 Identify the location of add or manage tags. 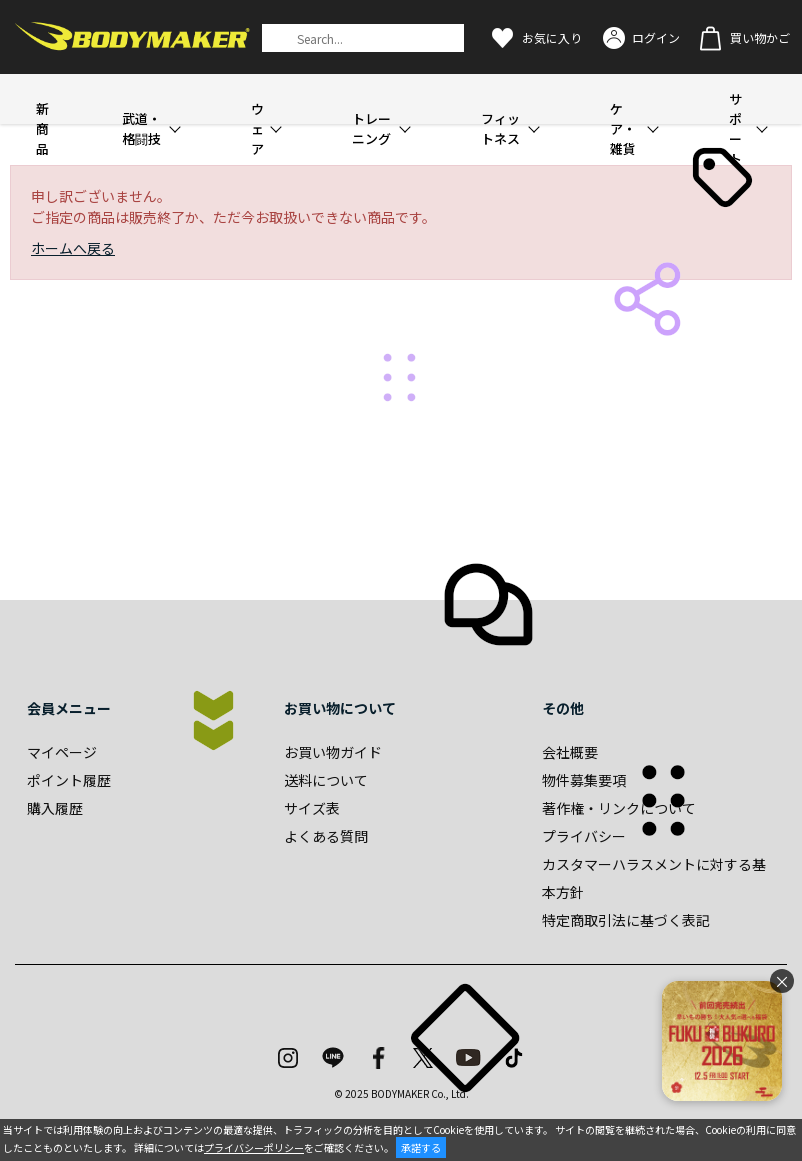
(722, 177).